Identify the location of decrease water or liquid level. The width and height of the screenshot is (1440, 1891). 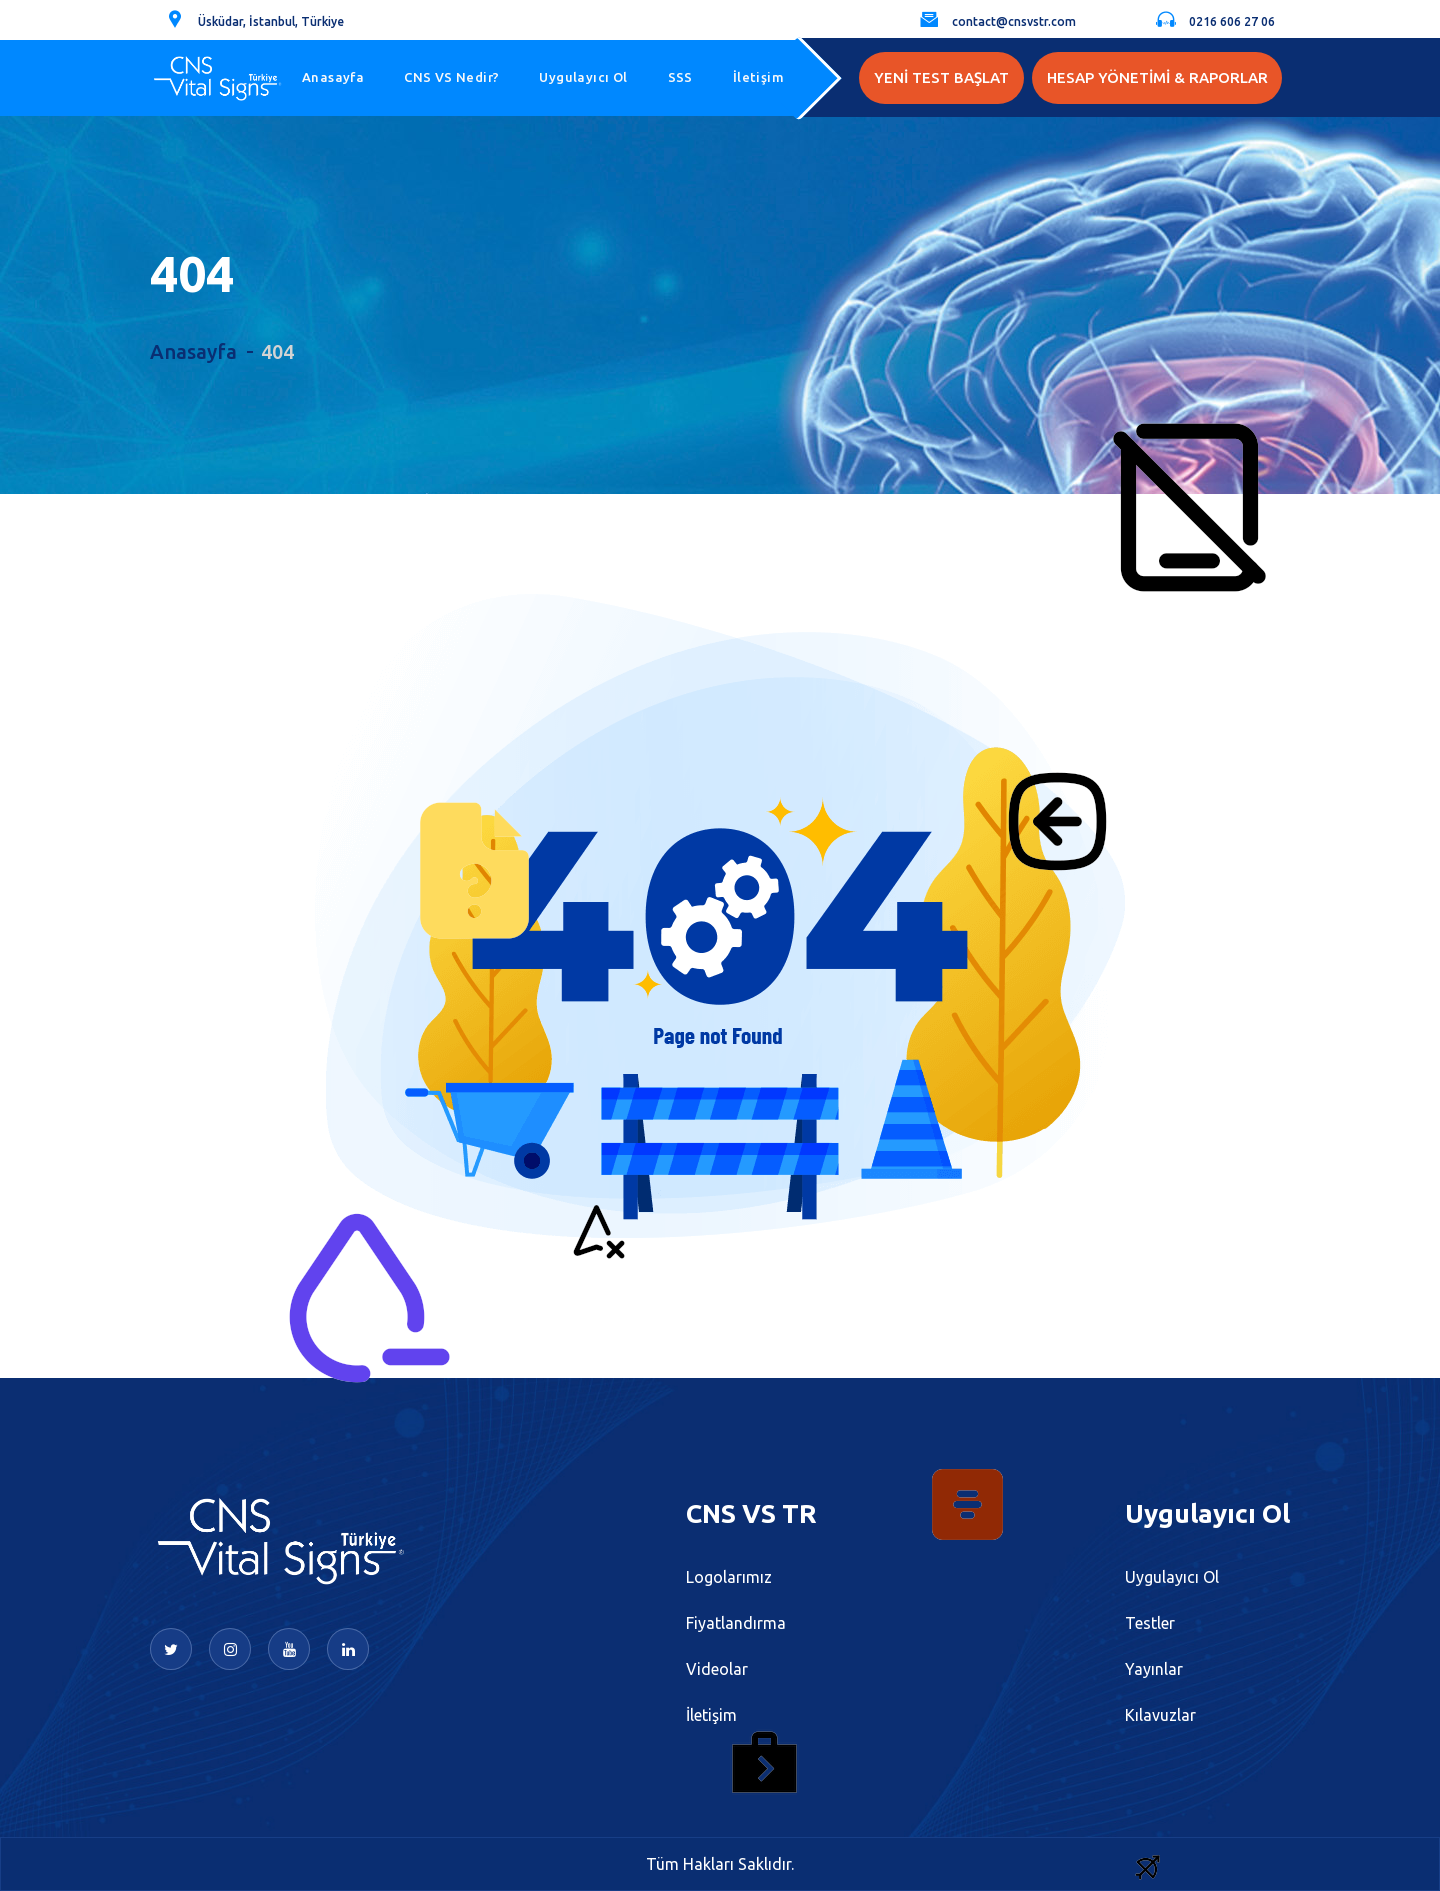
(357, 1298).